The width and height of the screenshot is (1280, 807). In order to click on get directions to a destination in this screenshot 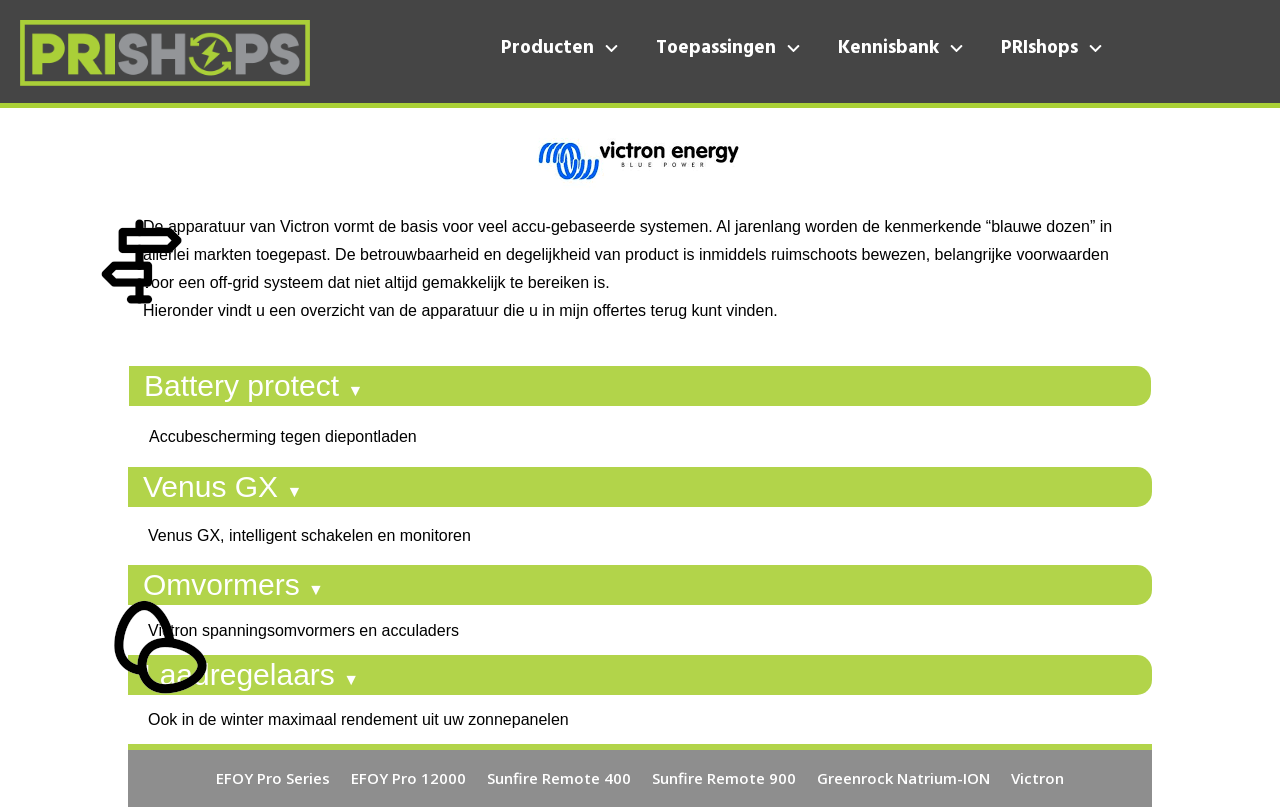, I will do `click(139, 261)`.